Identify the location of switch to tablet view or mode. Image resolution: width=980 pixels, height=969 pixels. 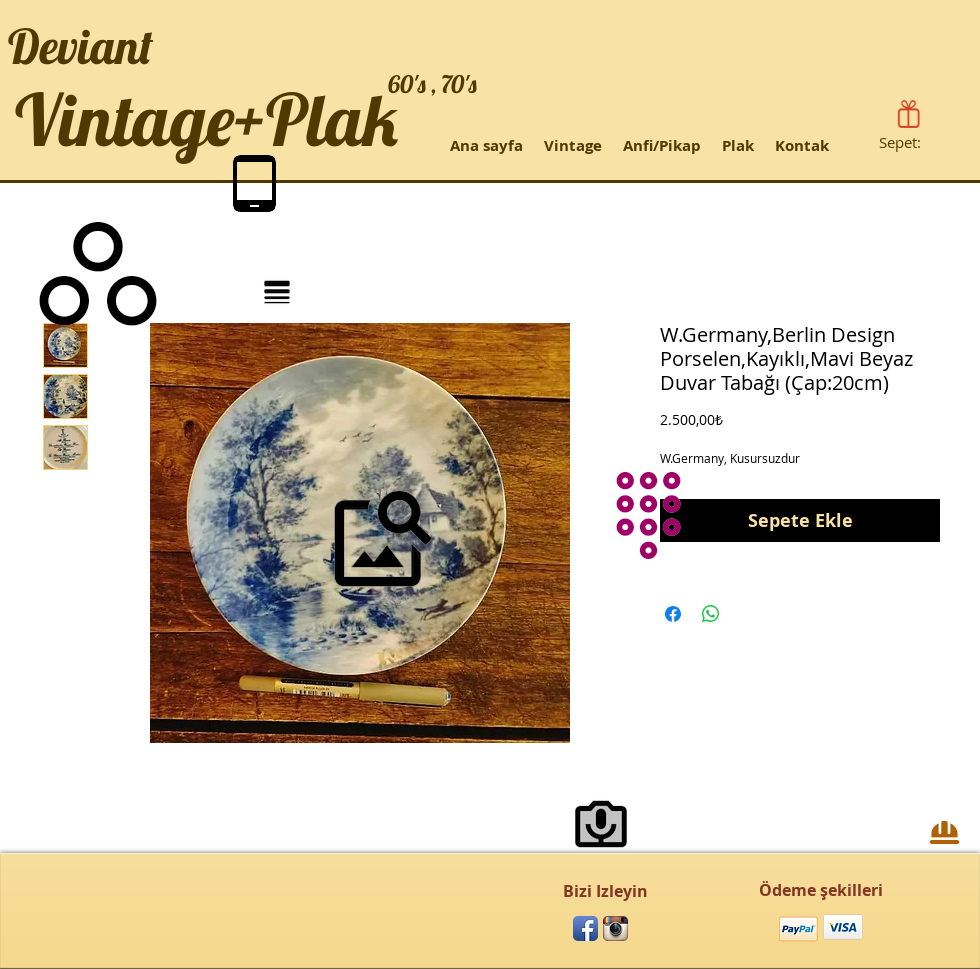
(254, 183).